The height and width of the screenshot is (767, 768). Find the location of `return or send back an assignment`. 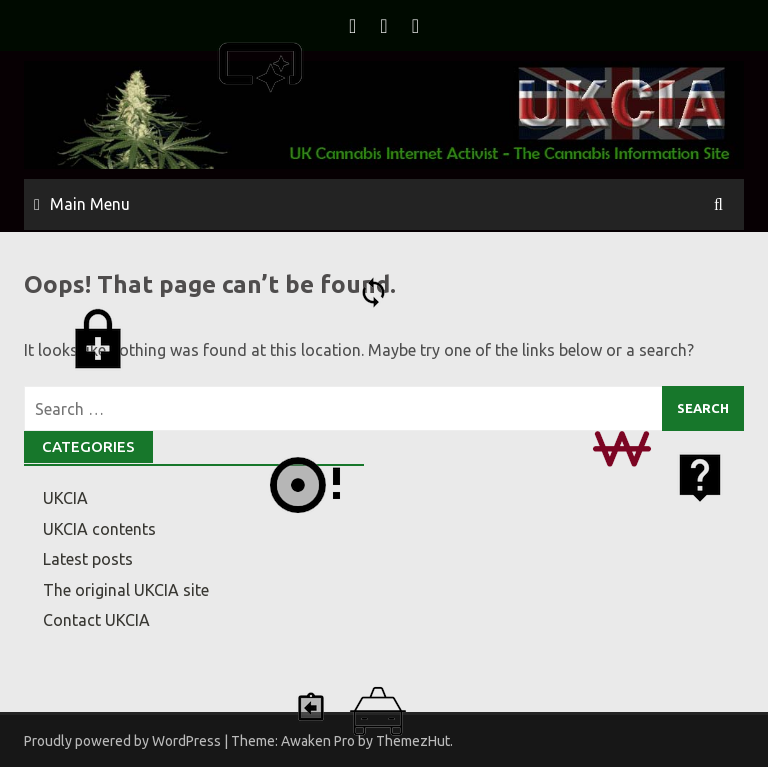

return or send back an assignment is located at coordinates (311, 708).